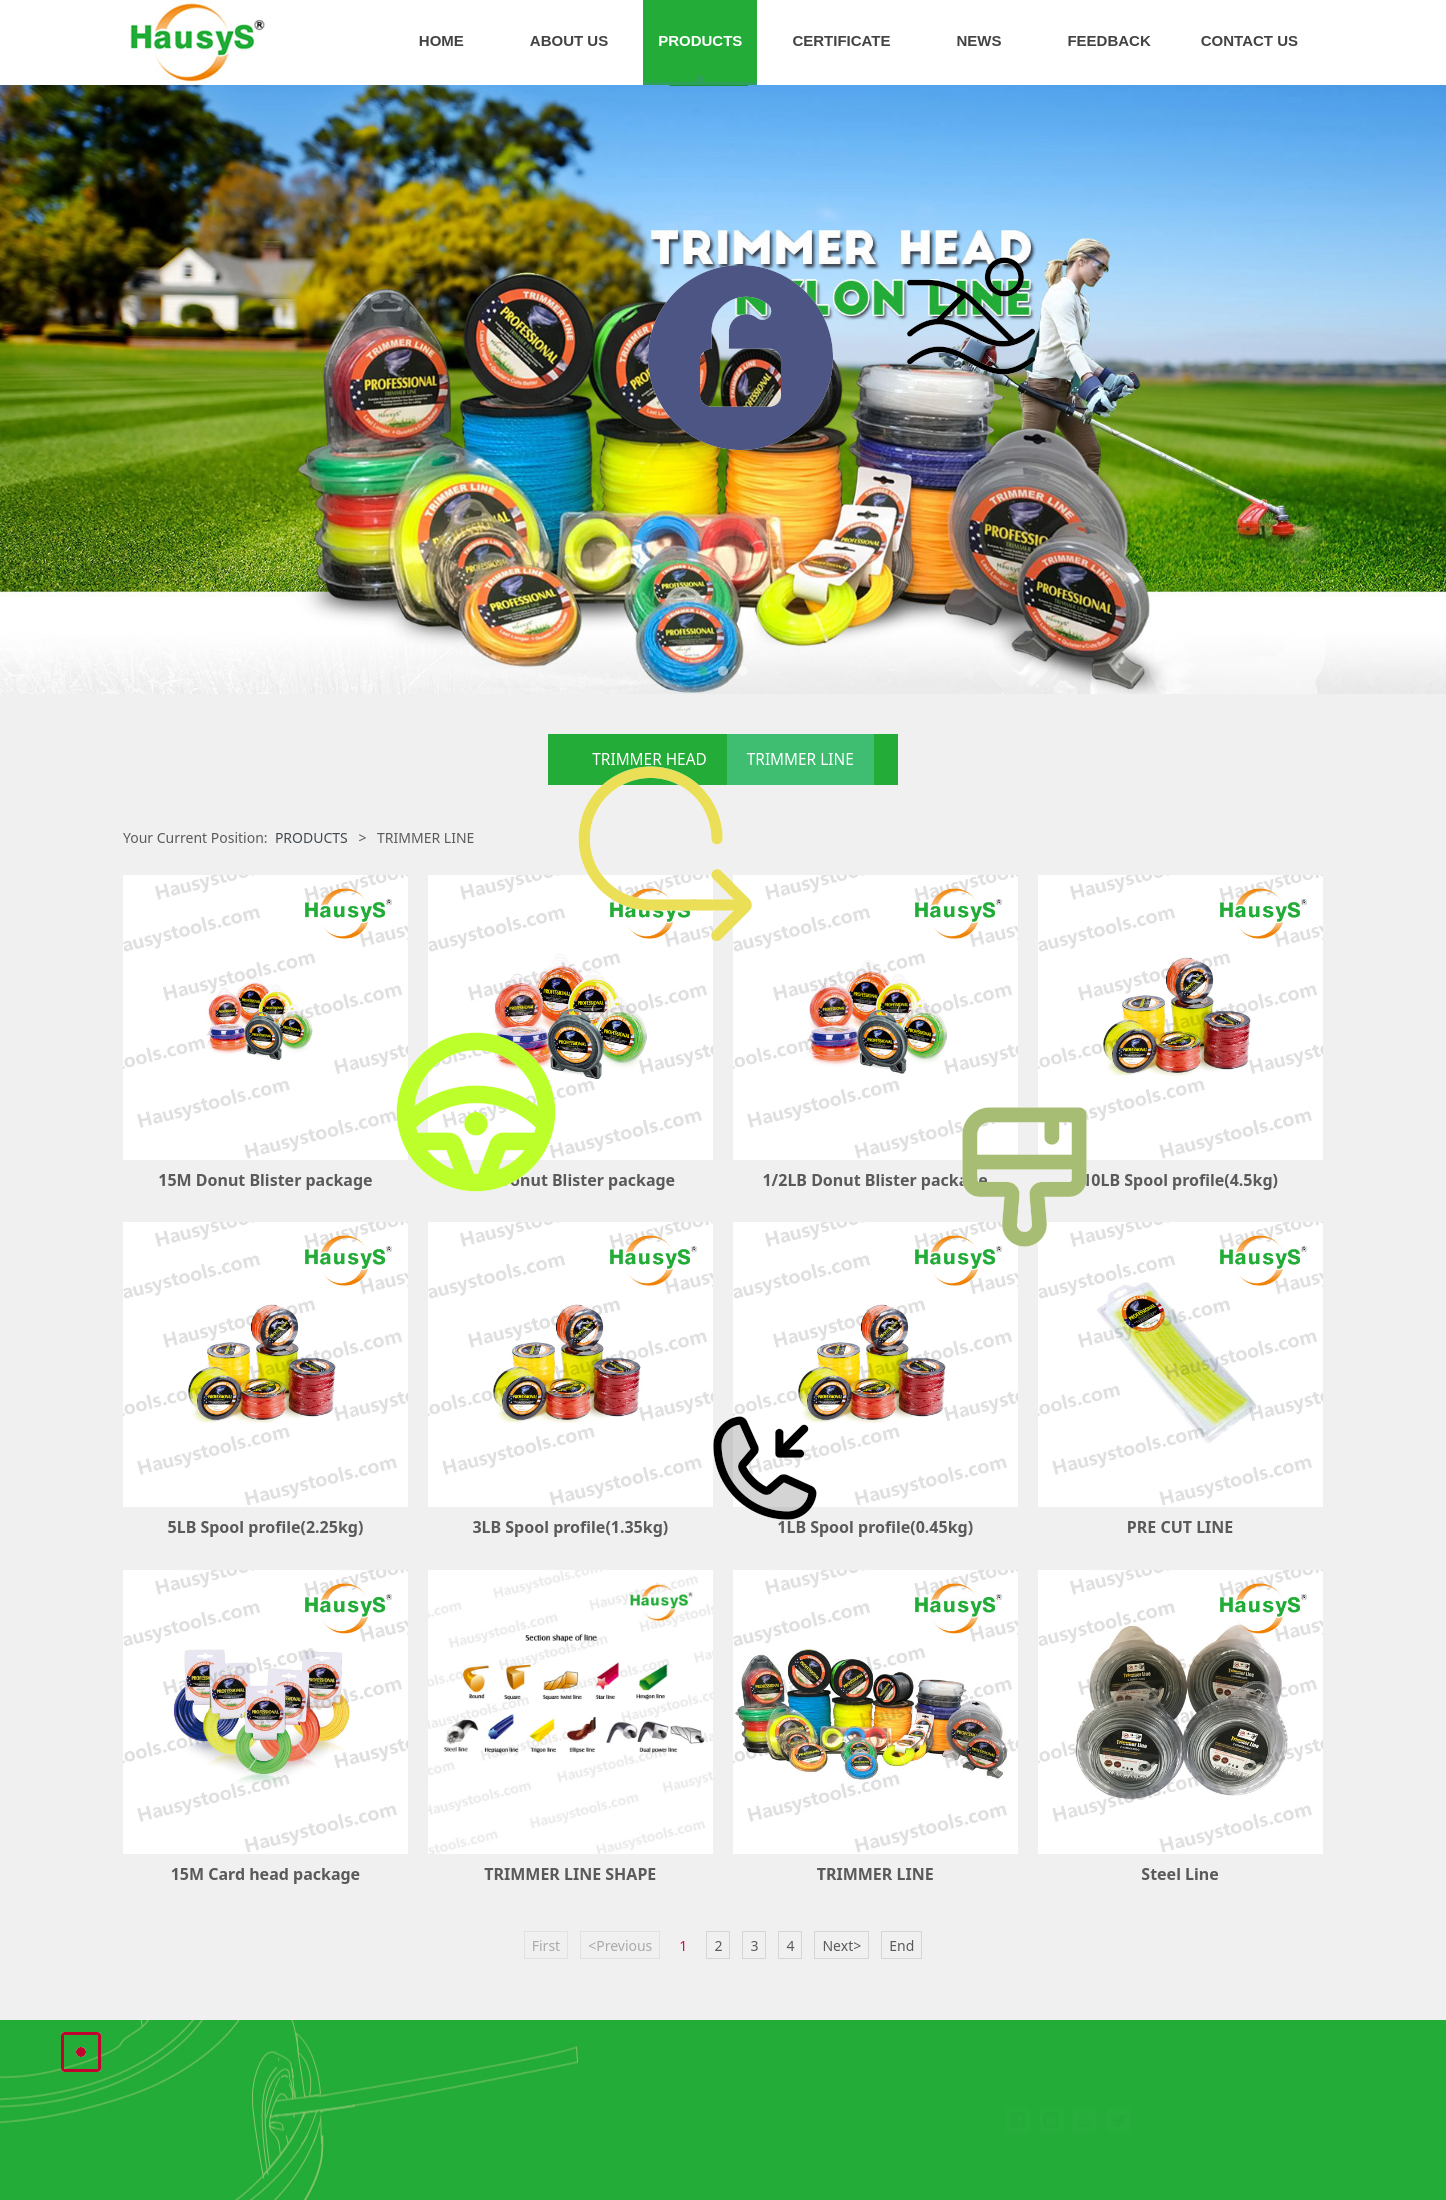  I want to click on incoming call notification, so click(767, 1466).